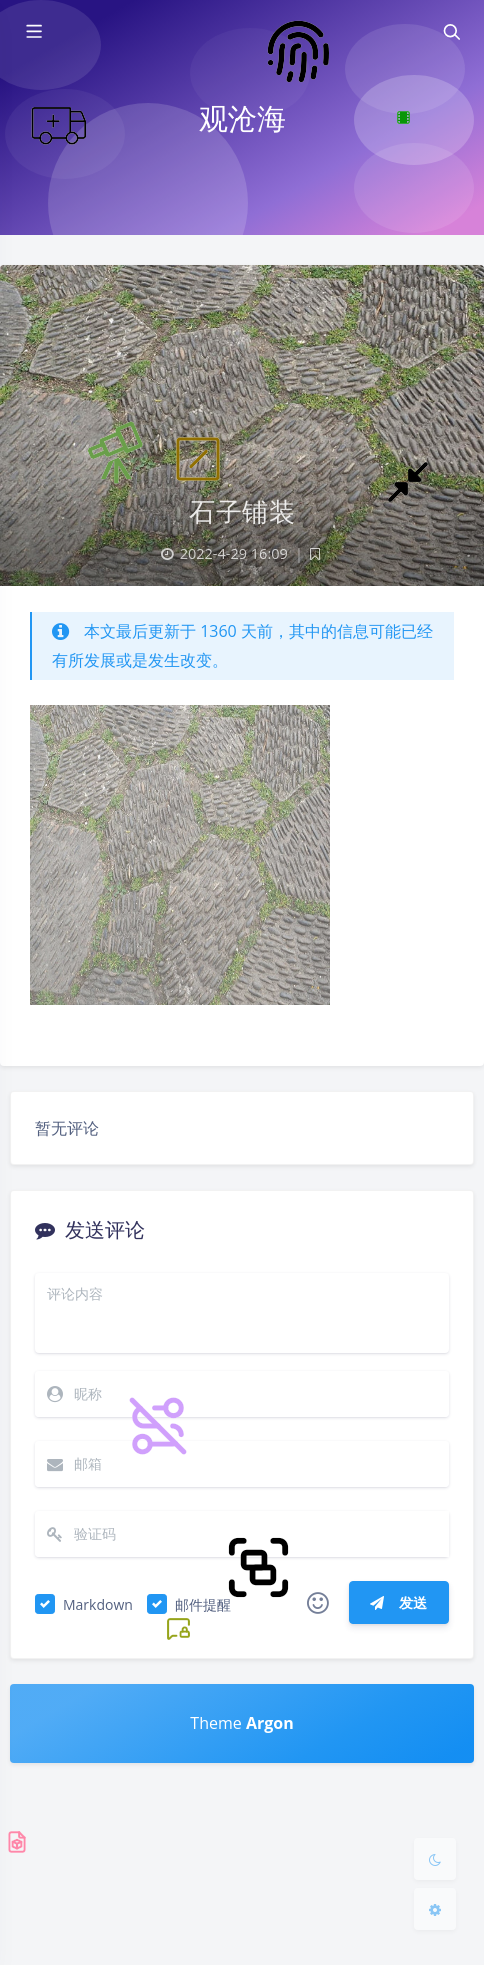 This screenshot has width=484, height=1965. Describe the element at coordinates (403, 117) in the screenshot. I see `access video or movie content` at that location.